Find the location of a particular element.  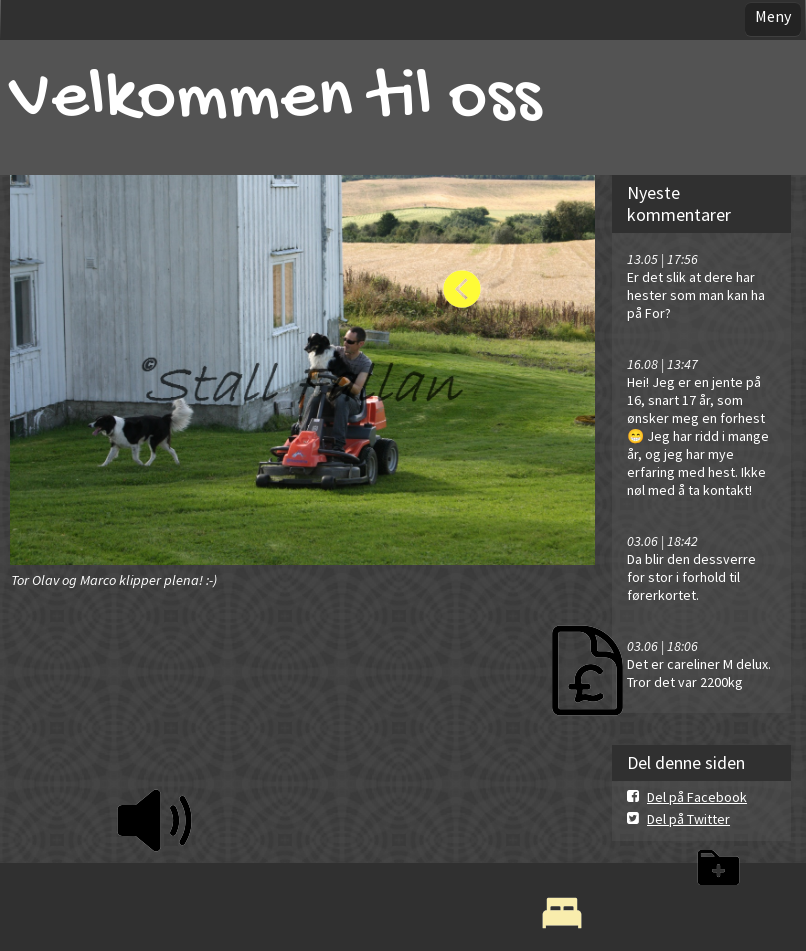

go back to the previous screen is located at coordinates (462, 289).